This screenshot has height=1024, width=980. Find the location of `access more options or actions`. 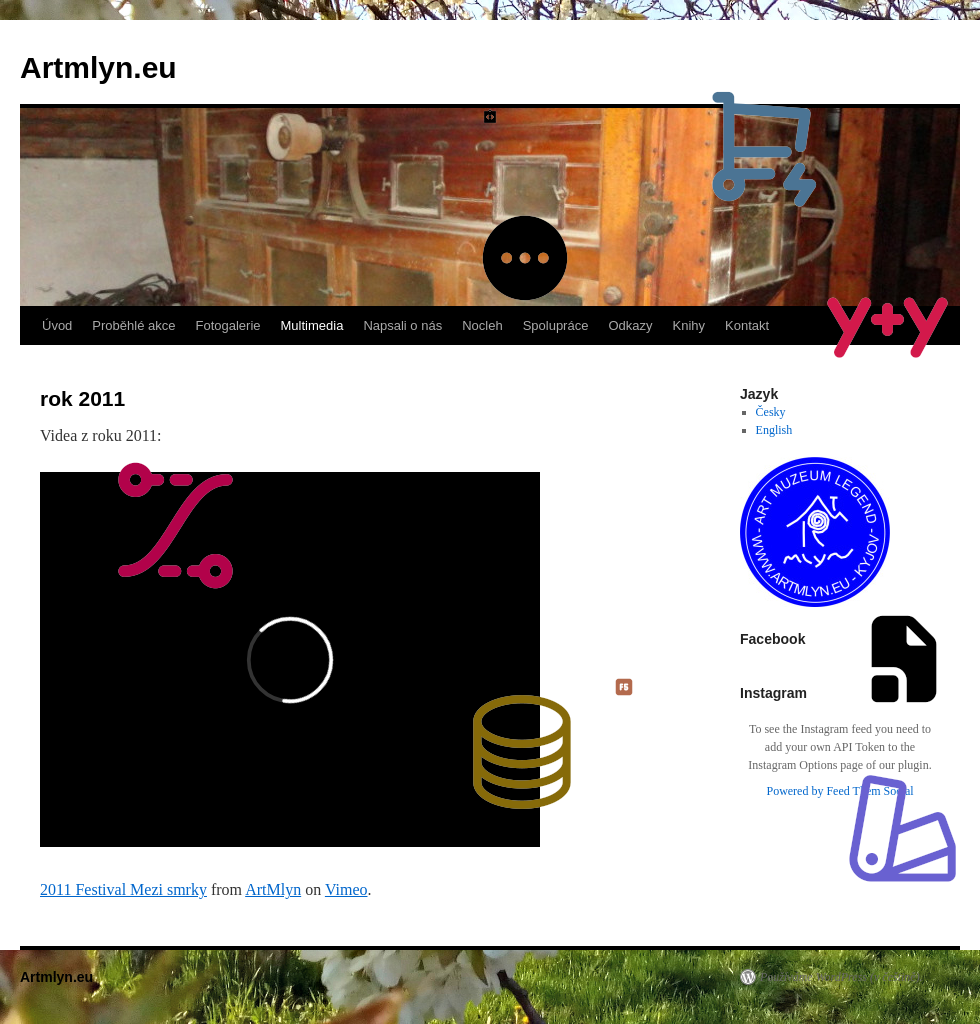

access more options or actions is located at coordinates (525, 258).